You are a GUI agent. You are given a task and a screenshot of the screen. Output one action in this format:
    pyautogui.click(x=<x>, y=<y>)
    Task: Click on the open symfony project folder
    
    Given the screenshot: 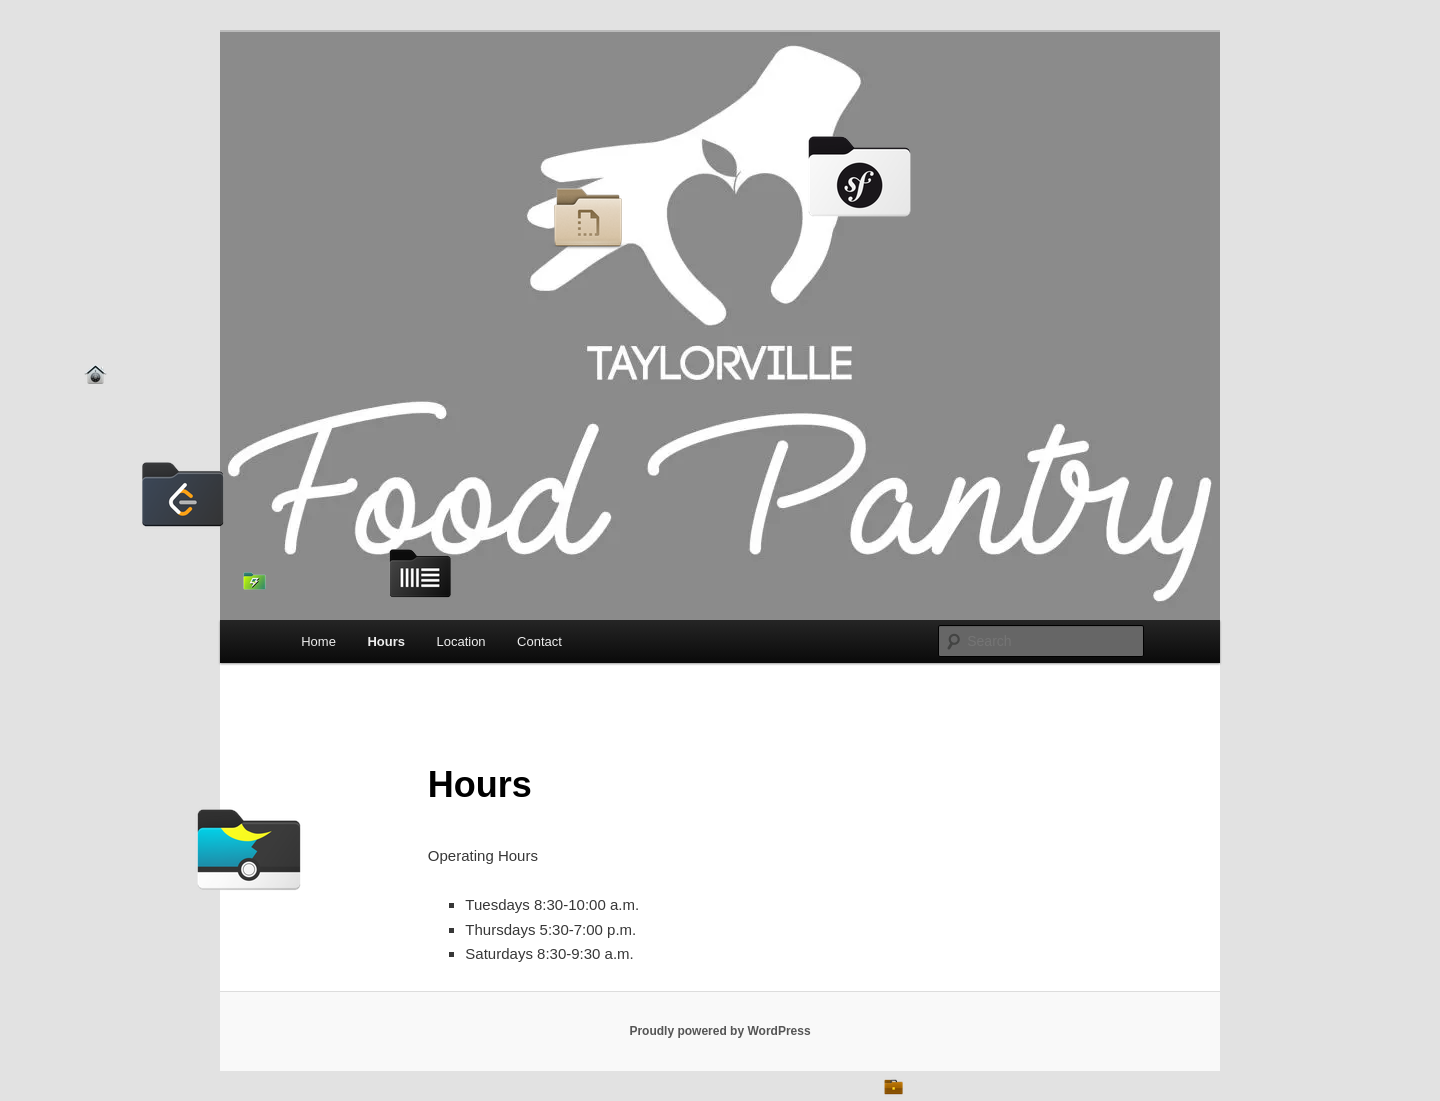 What is the action you would take?
    pyautogui.click(x=859, y=179)
    